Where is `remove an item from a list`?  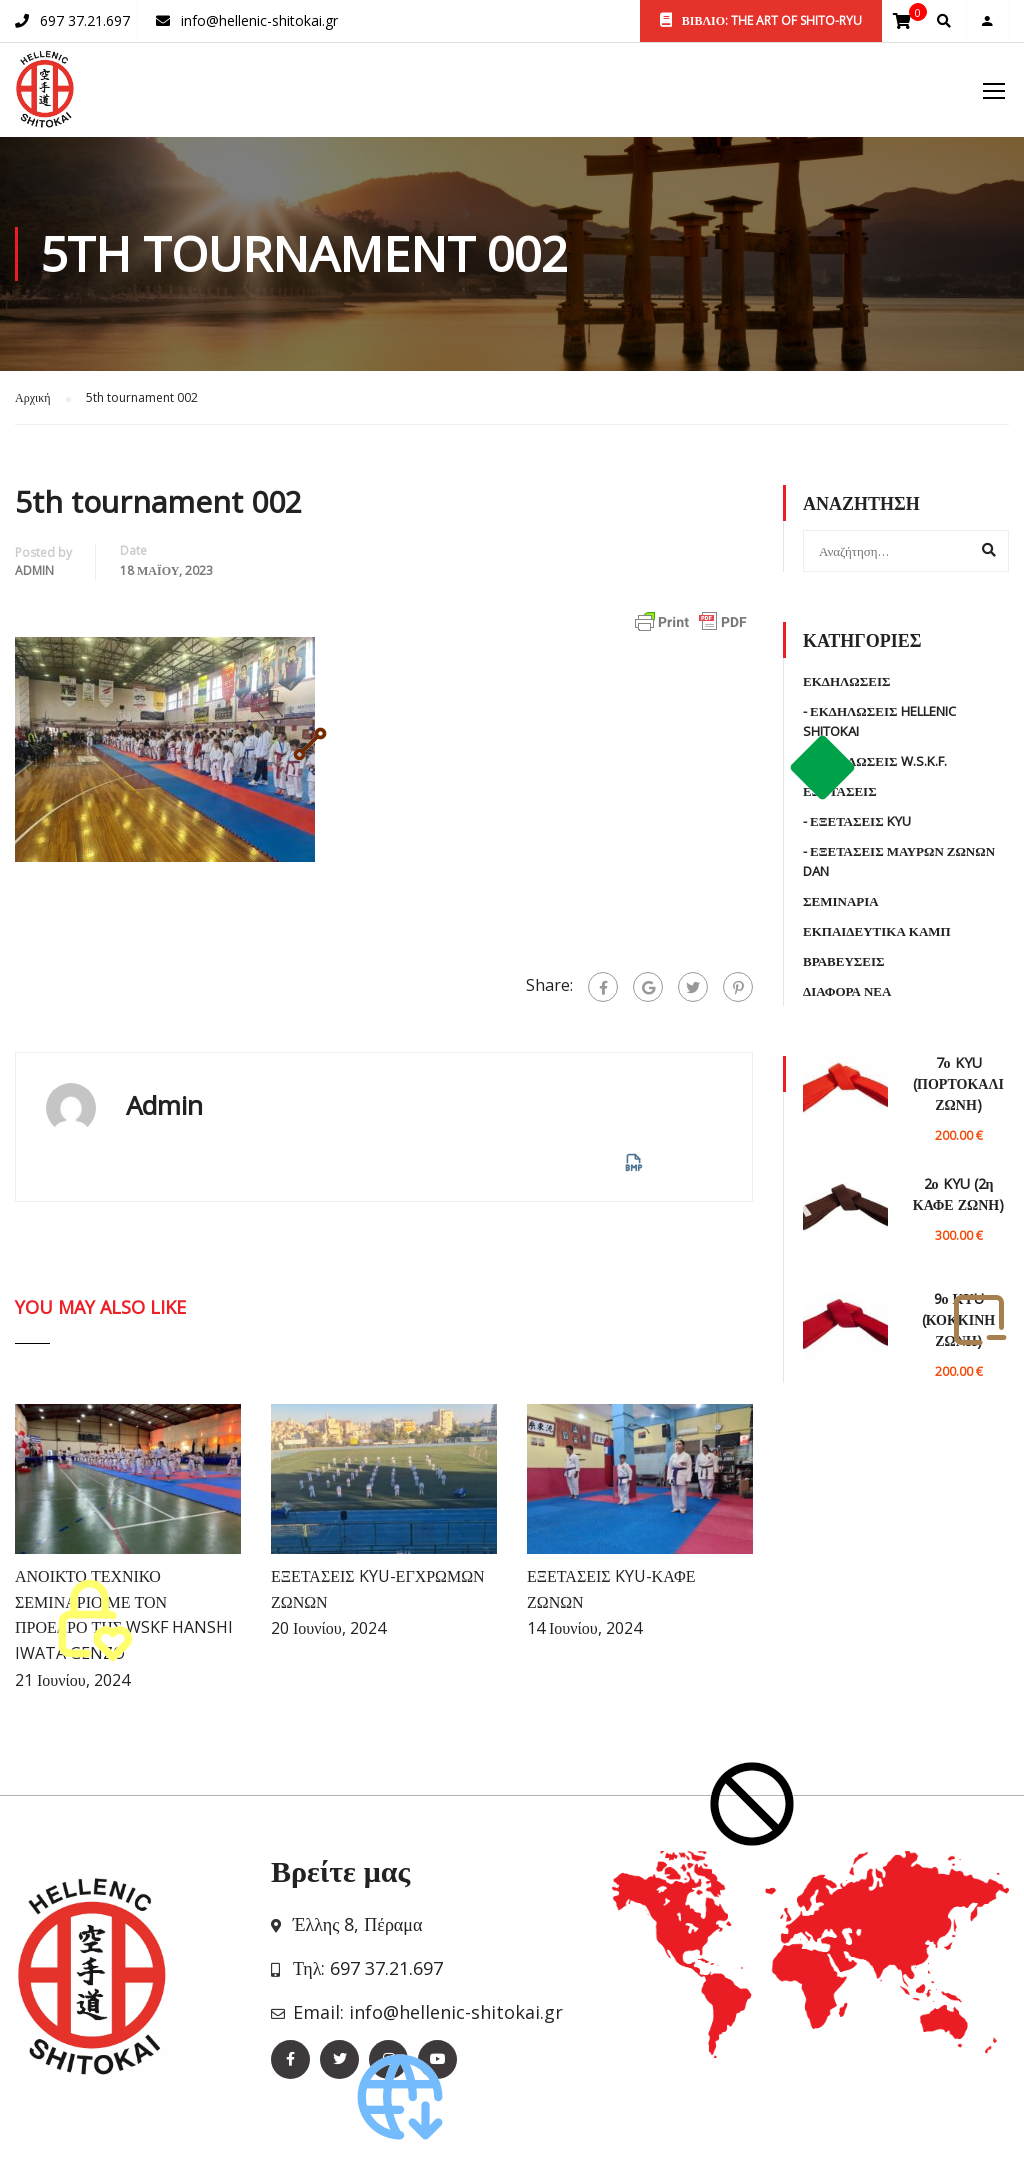 remove an item from a list is located at coordinates (979, 1320).